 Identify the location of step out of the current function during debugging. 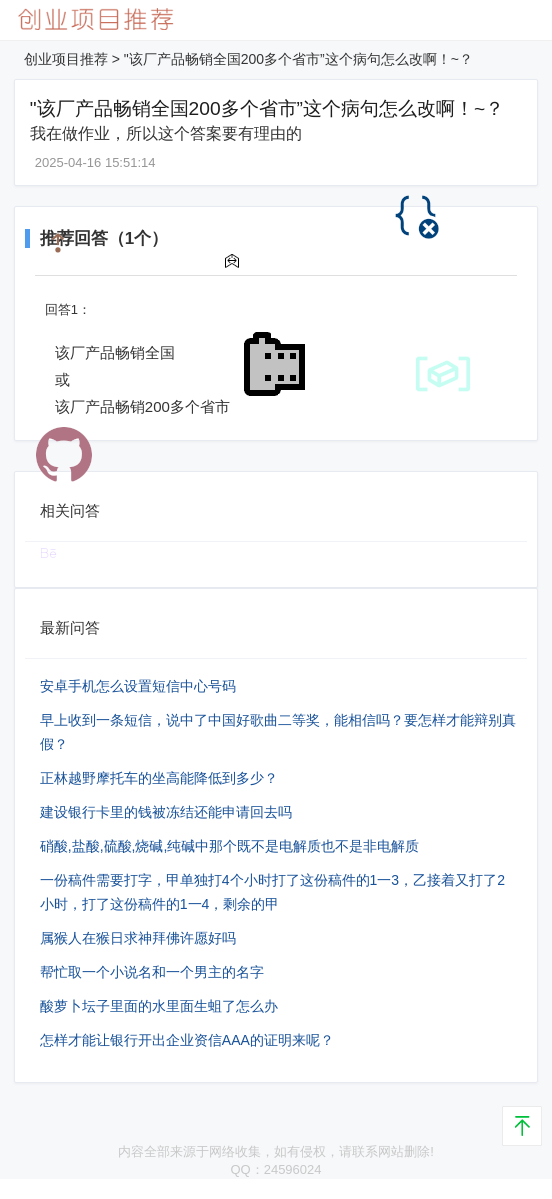
(58, 243).